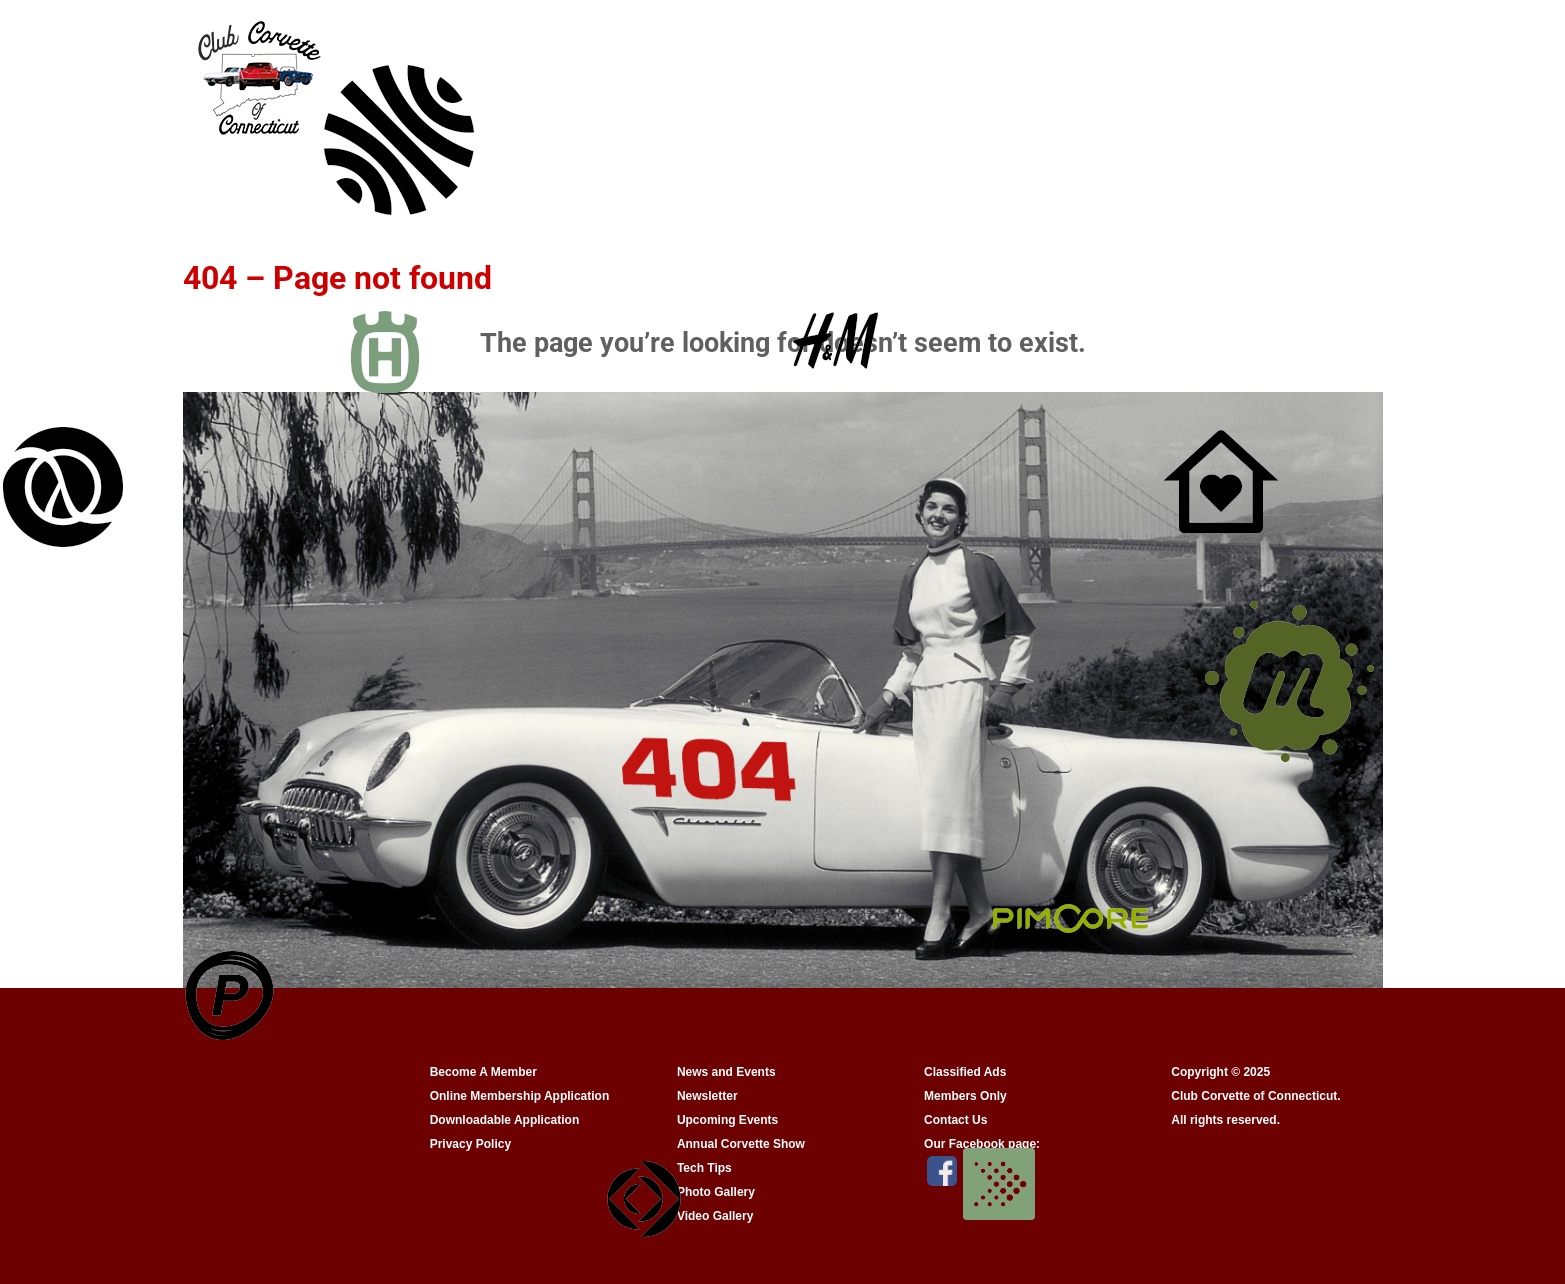 This screenshot has height=1284, width=1565. Describe the element at coordinates (229, 995) in the screenshot. I see `open Paperspace cloud computing platform` at that location.